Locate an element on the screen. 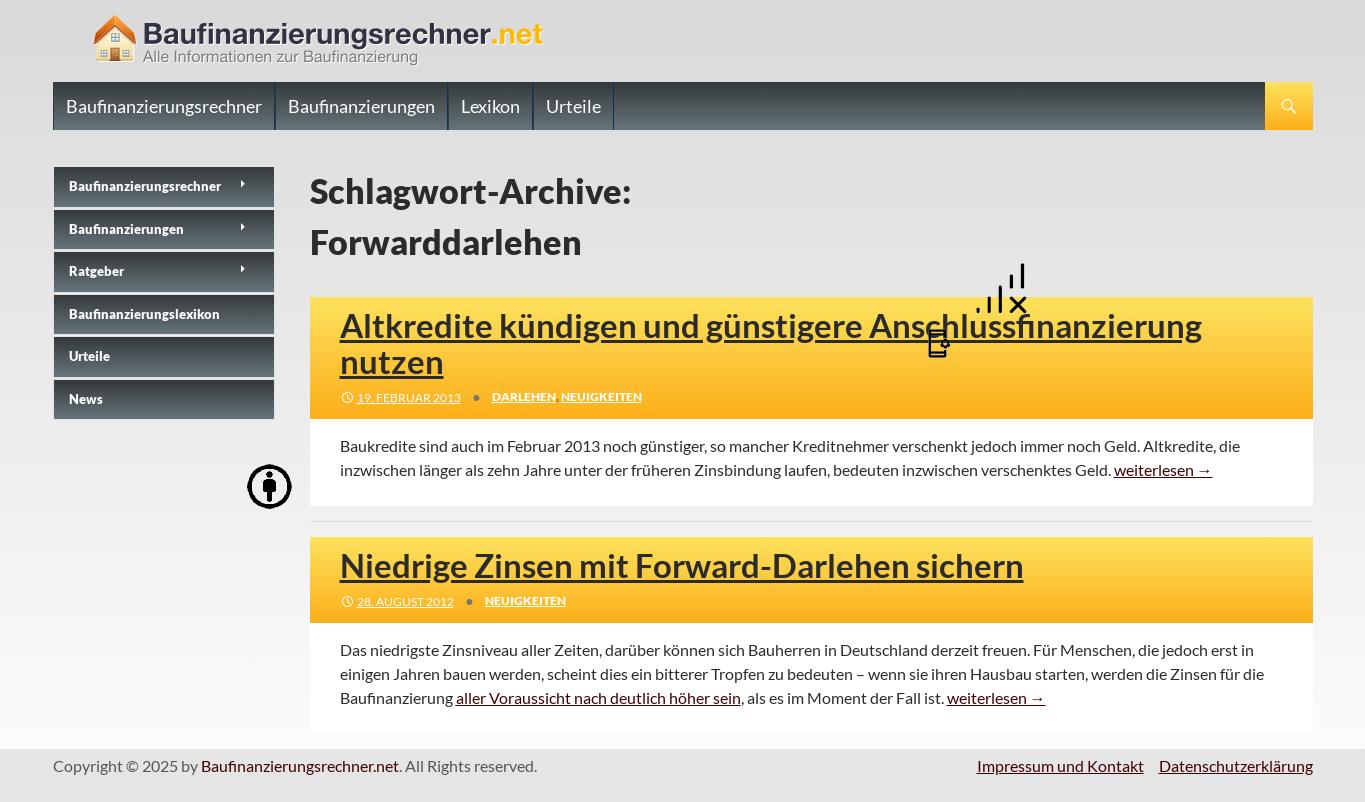 The width and height of the screenshot is (1365, 802). access app settings is located at coordinates (937, 343).